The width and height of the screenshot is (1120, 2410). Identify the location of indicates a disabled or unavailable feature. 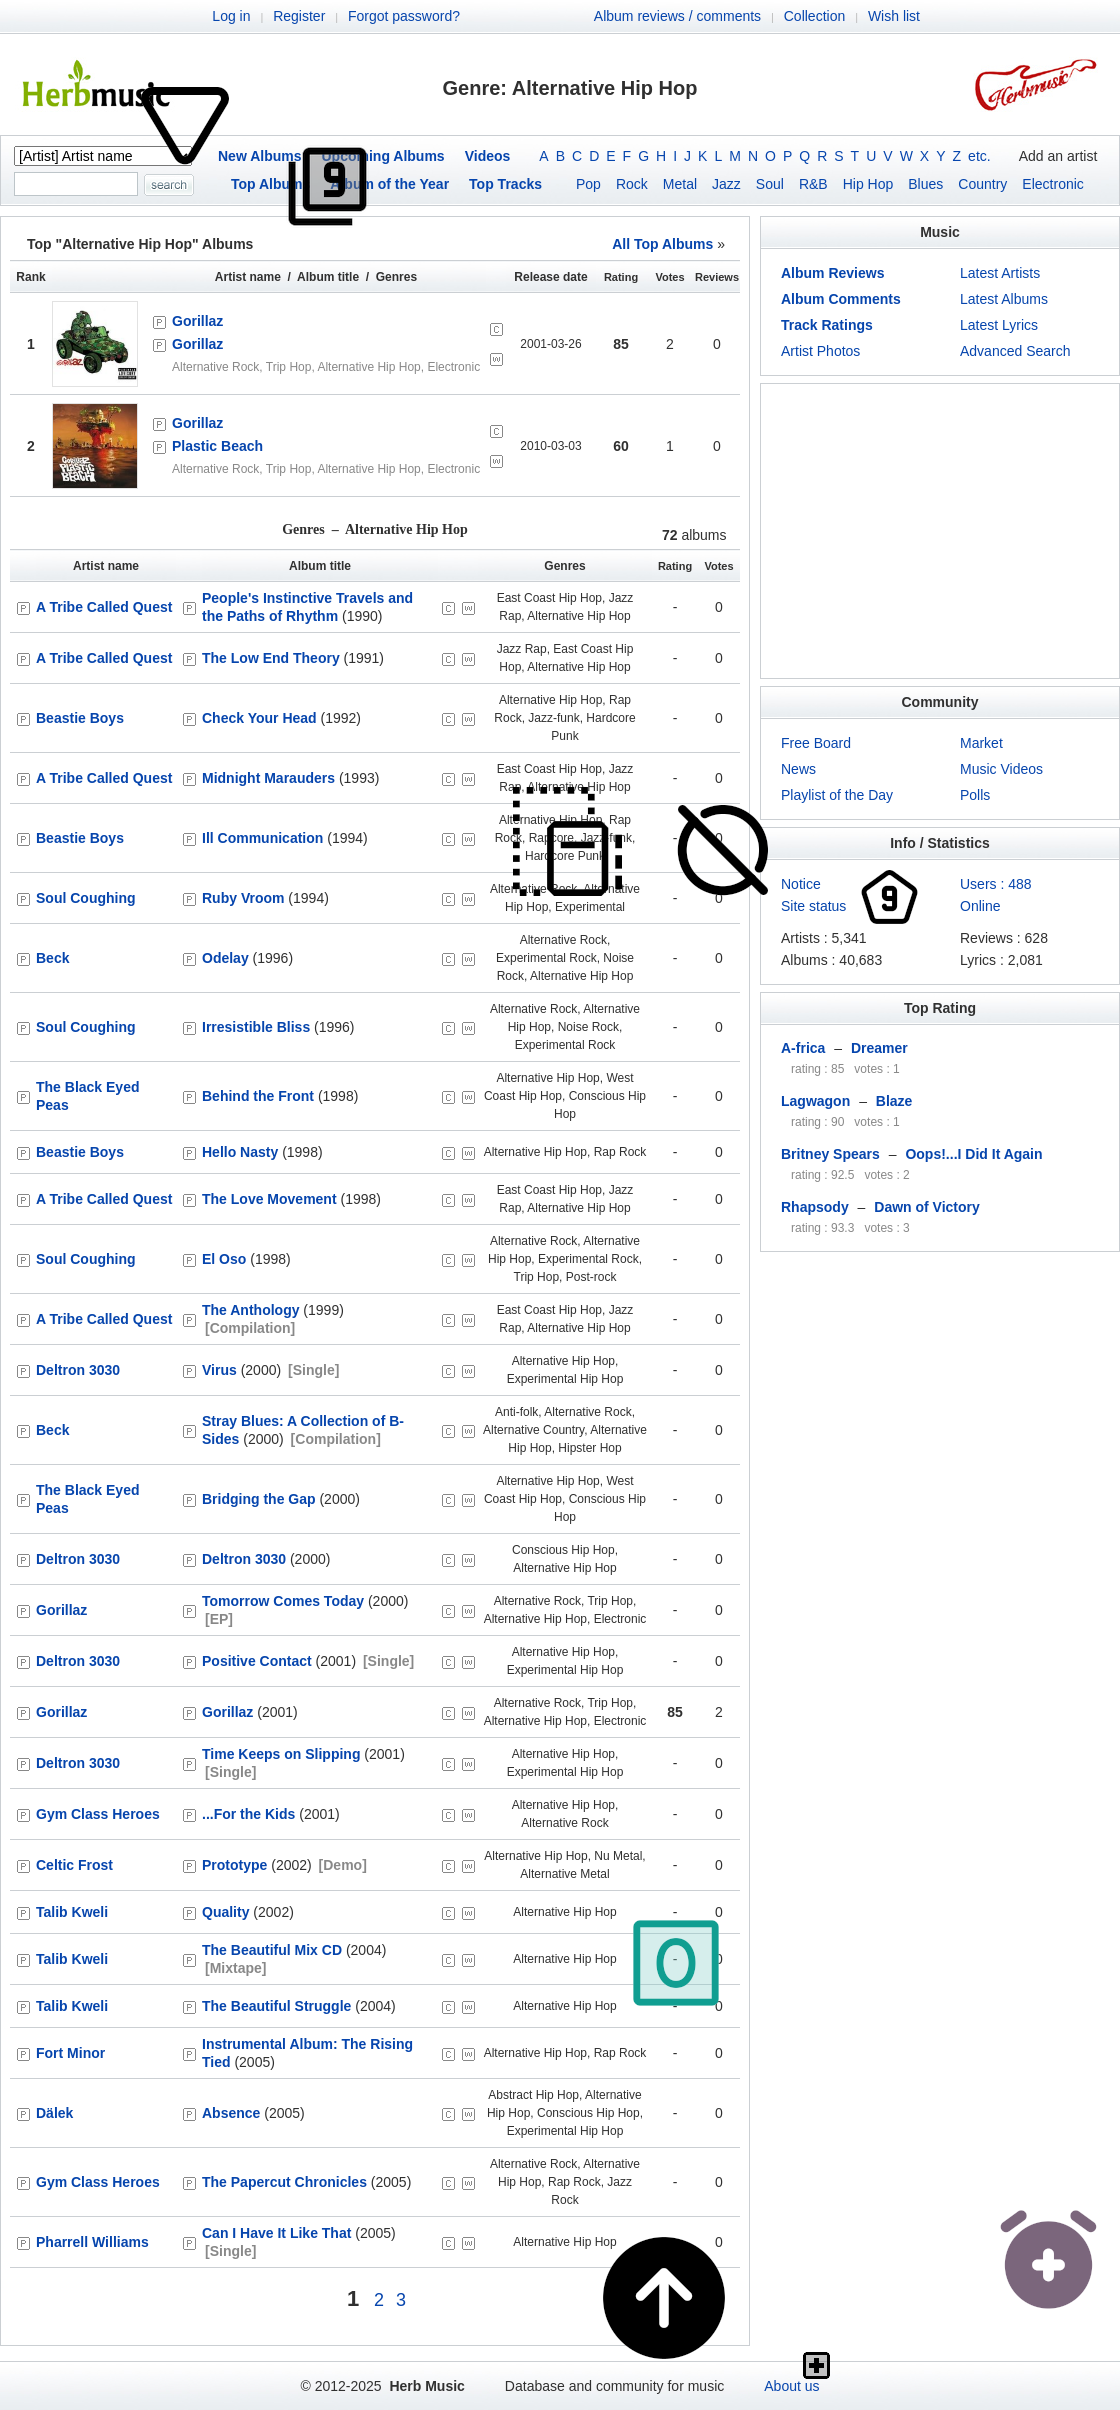
(723, 850).